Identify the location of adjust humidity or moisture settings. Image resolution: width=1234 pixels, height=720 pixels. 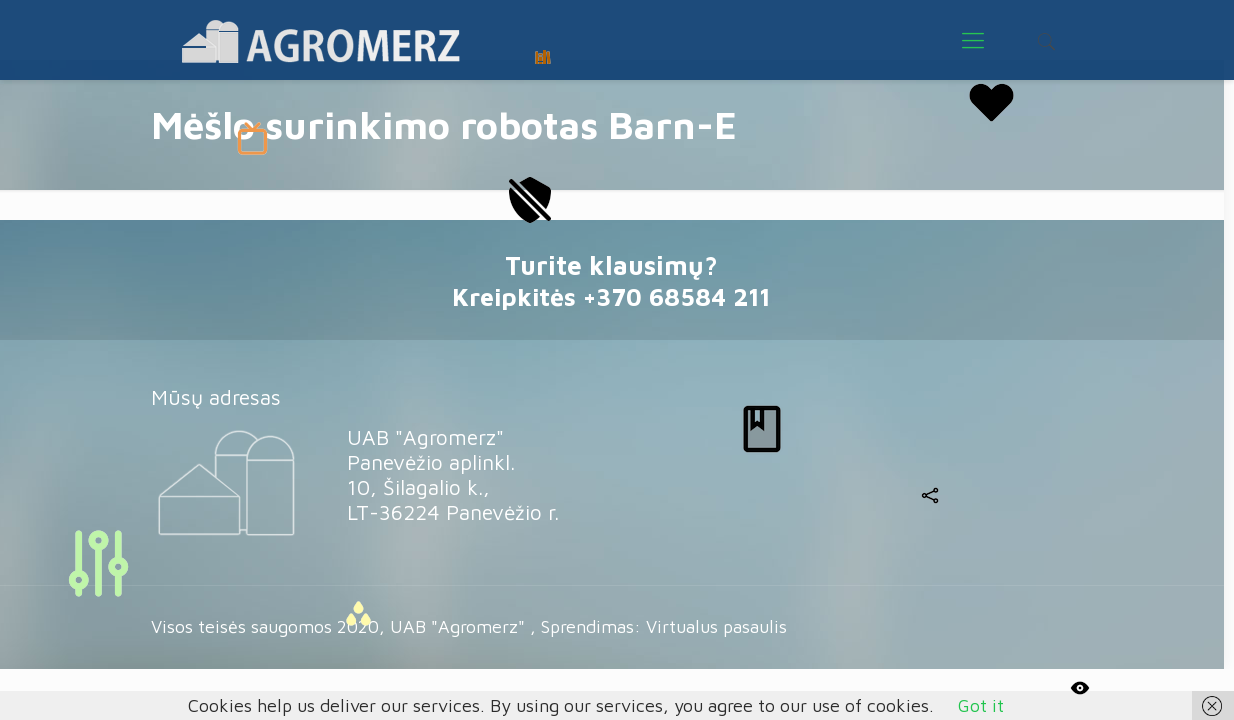
(358, 613).